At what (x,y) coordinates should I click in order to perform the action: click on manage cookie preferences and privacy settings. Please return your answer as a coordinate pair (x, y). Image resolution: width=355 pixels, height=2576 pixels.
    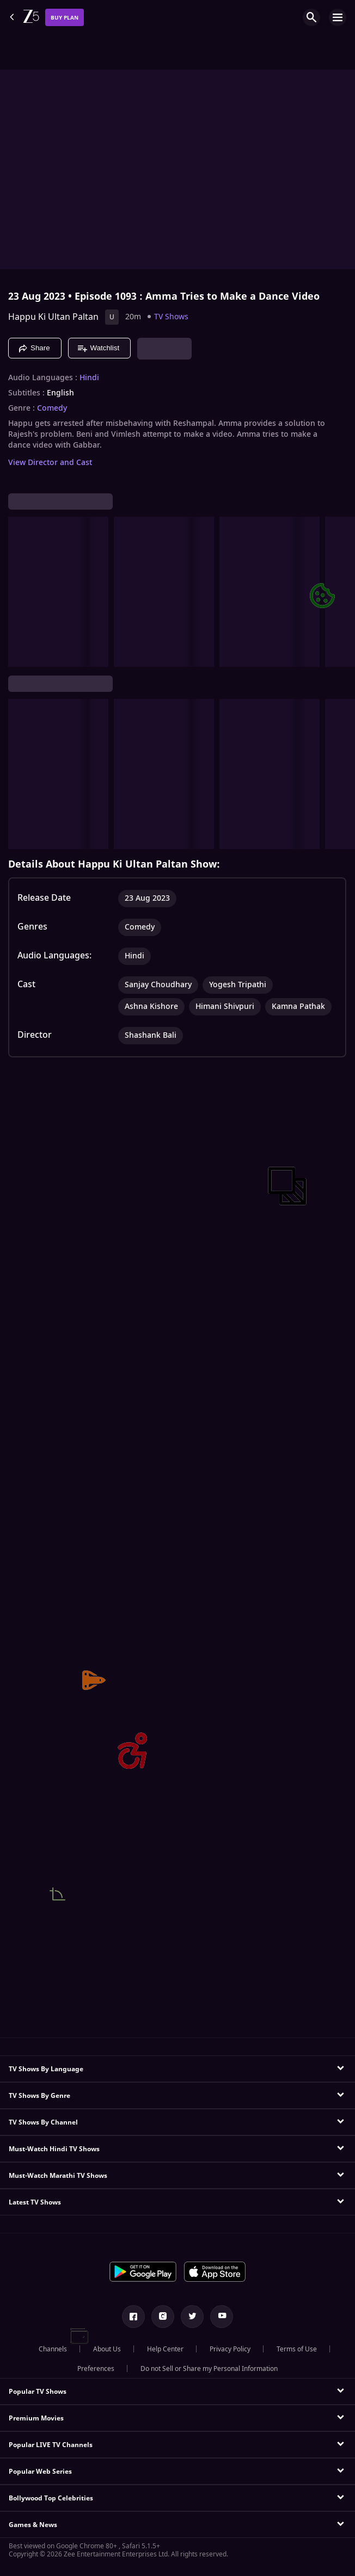
    Looking at the image, I should click on (322, 596).